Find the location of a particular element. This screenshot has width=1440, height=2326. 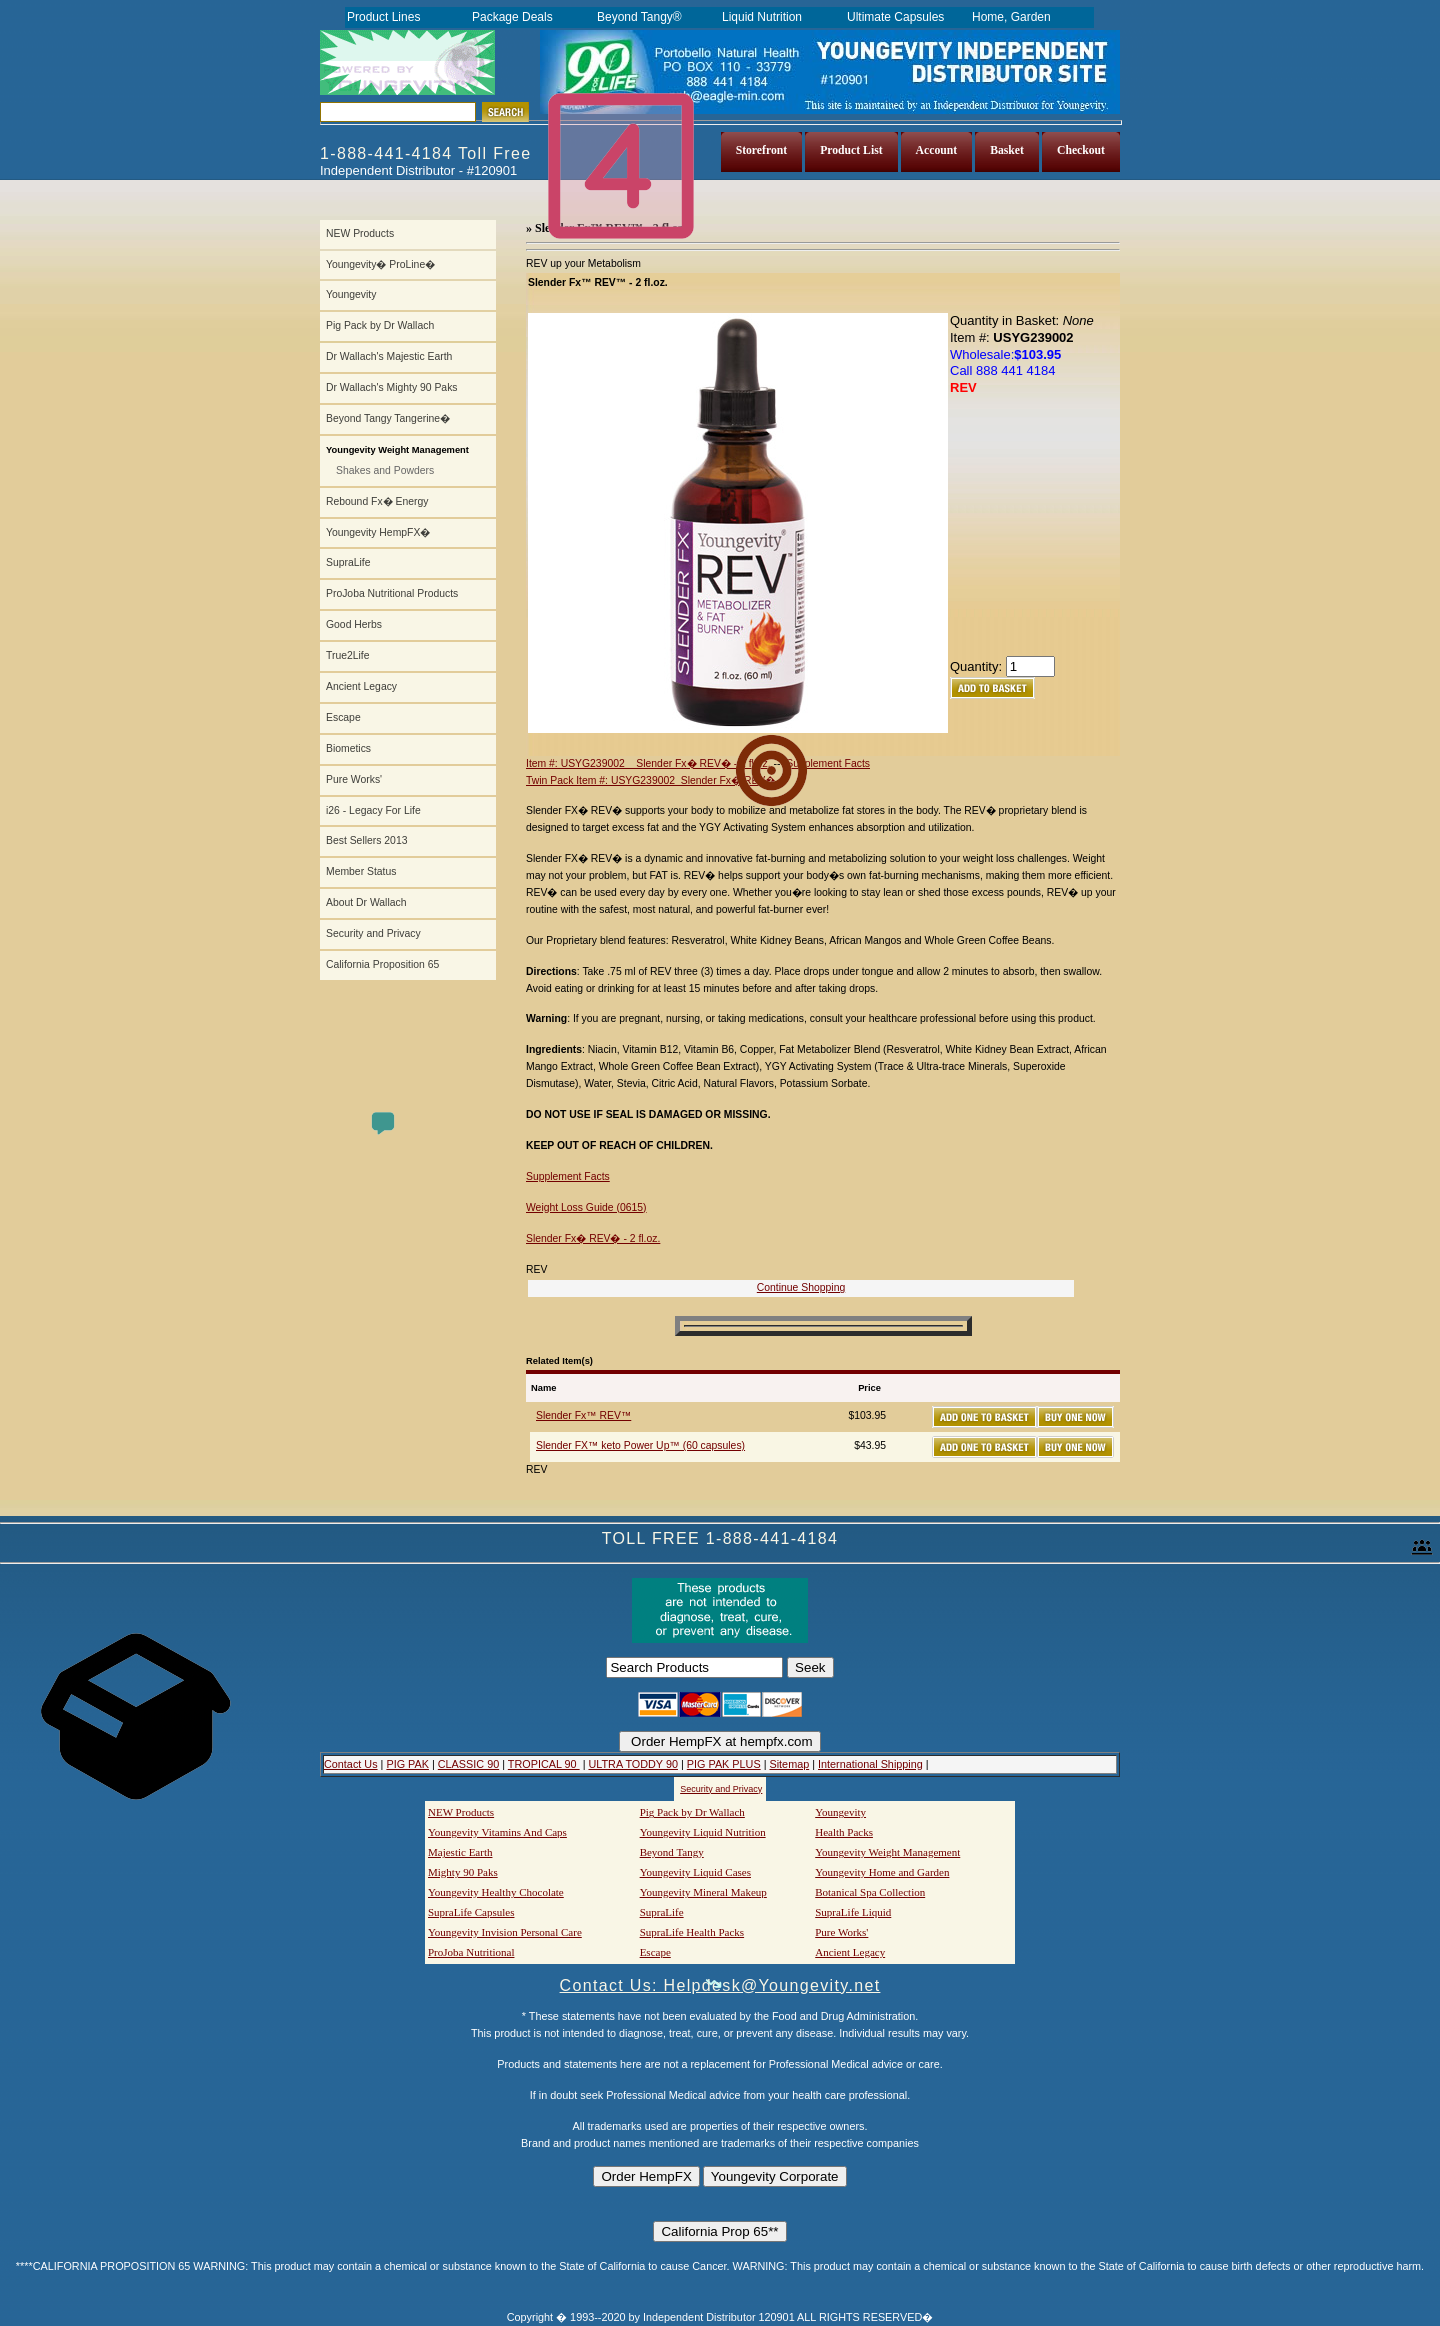

view package contents is located at coordinates (136, 1716).